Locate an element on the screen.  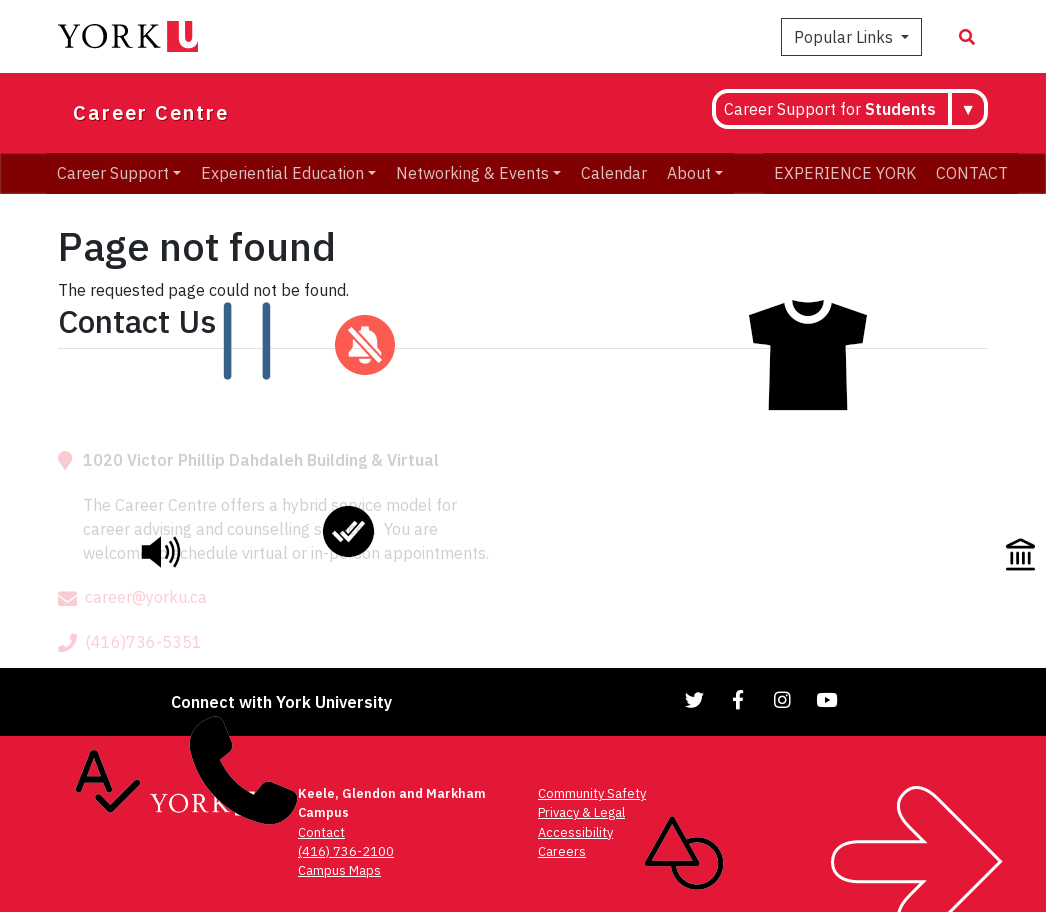
browse clothing or apparel items is located at coordinates (808, 355).